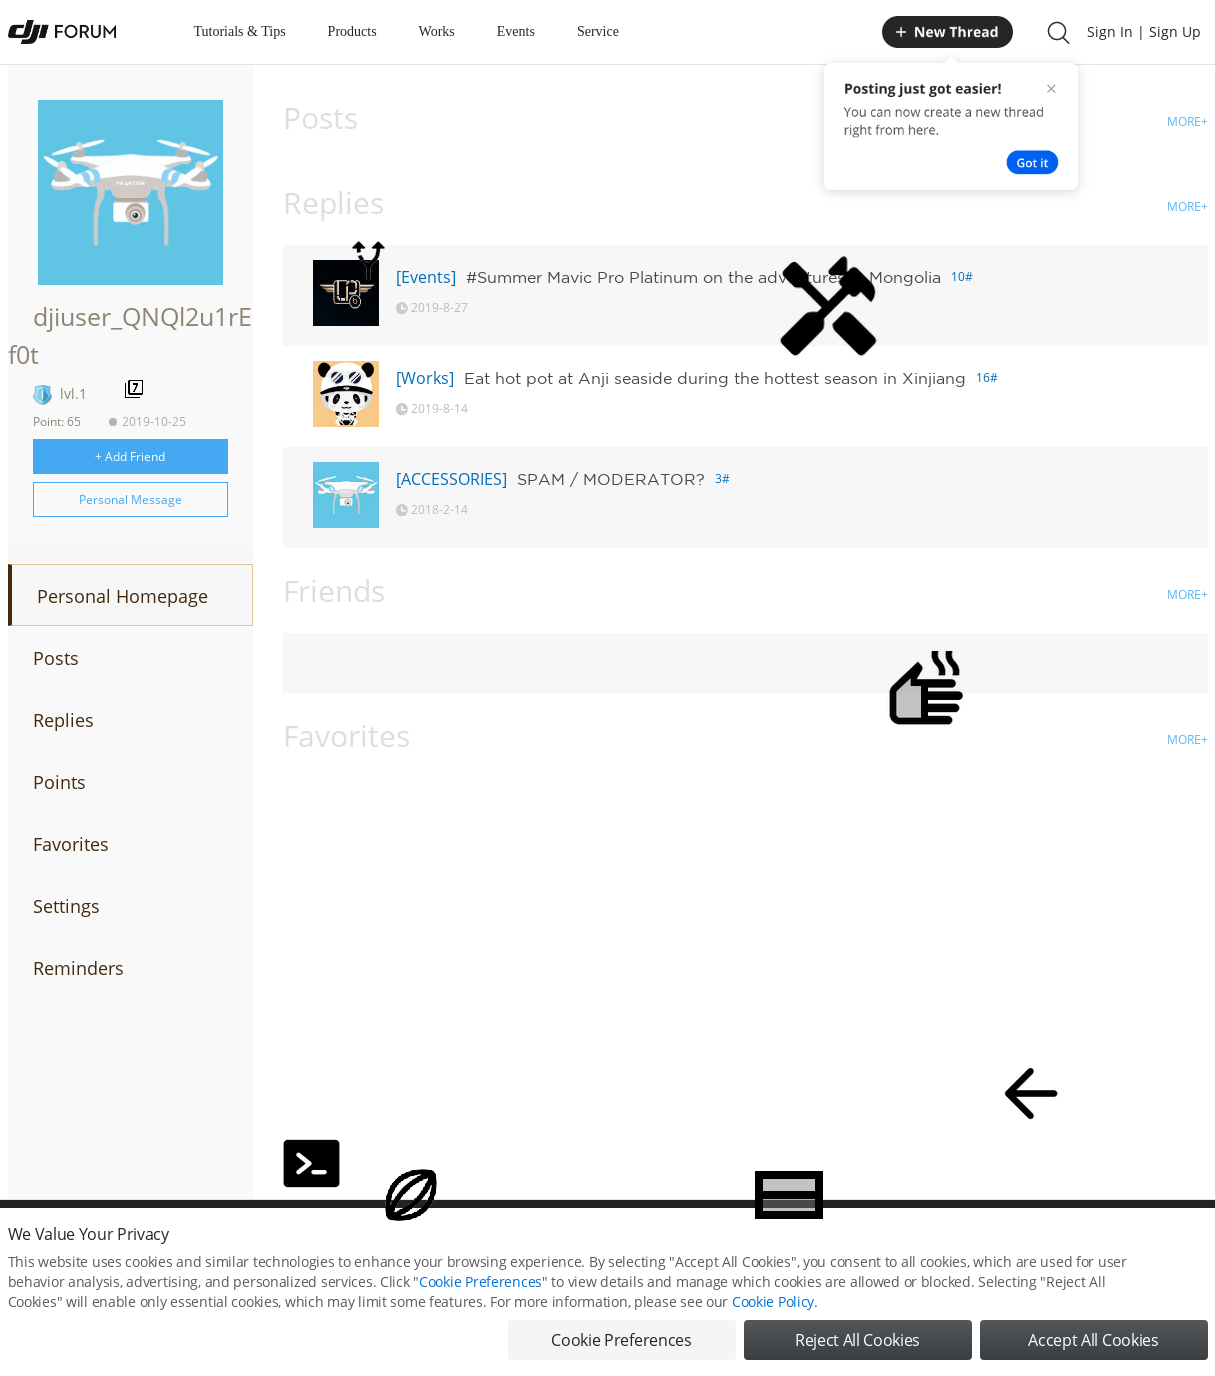 The width and height of the screenshot is (1215, 1376). I want to click on switch to stream or list view, so click(787, 1195).